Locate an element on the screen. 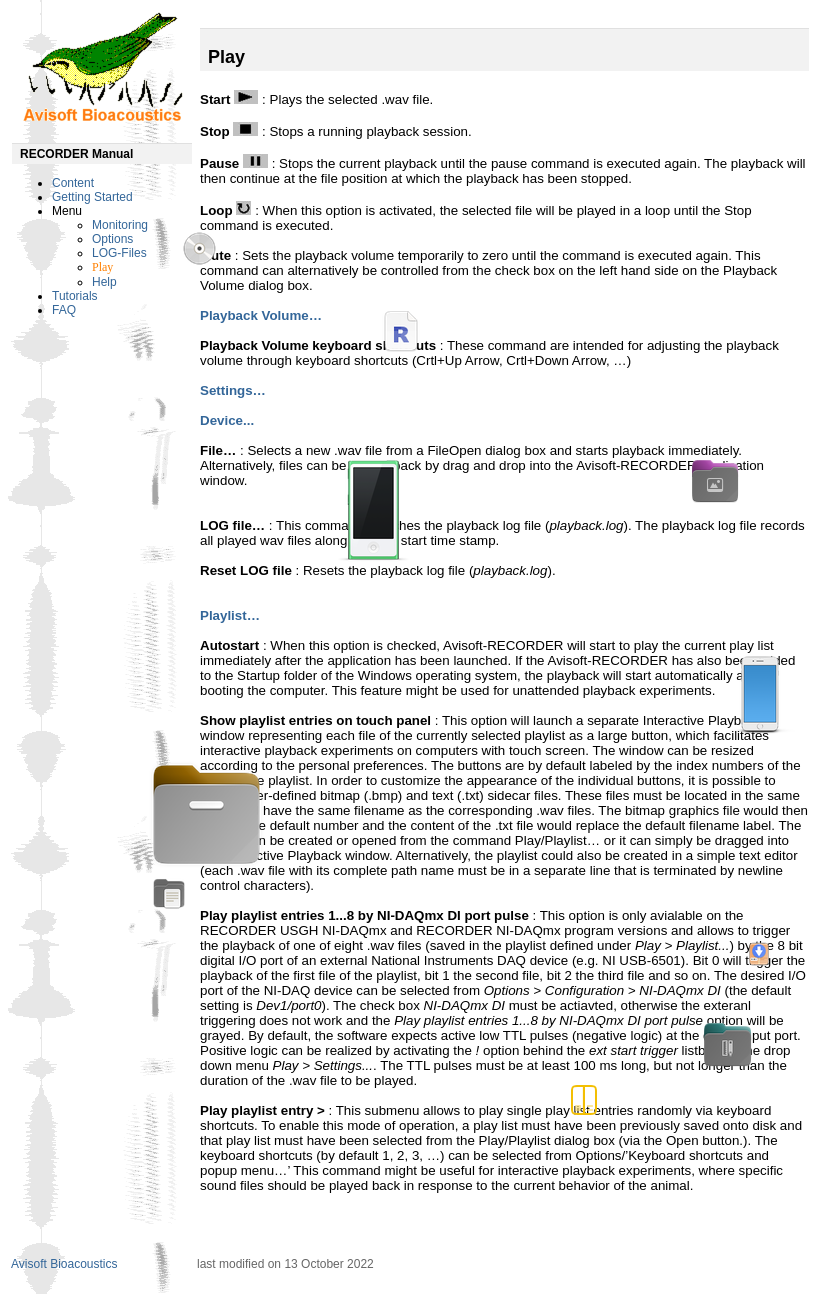 The height and width of the screenshot is (1294, 823). access your templates folder is located at coordinates (727, 1044).